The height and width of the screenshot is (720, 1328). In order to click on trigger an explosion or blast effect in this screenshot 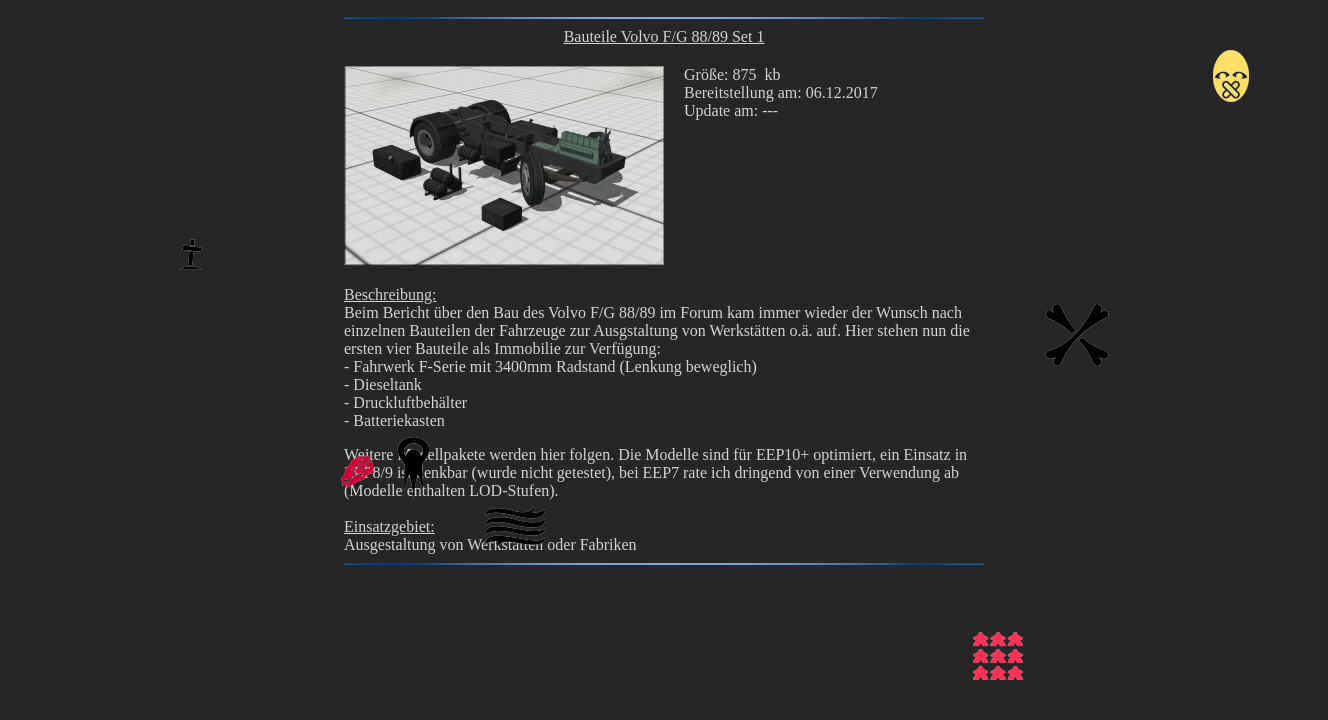, I will do `click(413, 468)`.